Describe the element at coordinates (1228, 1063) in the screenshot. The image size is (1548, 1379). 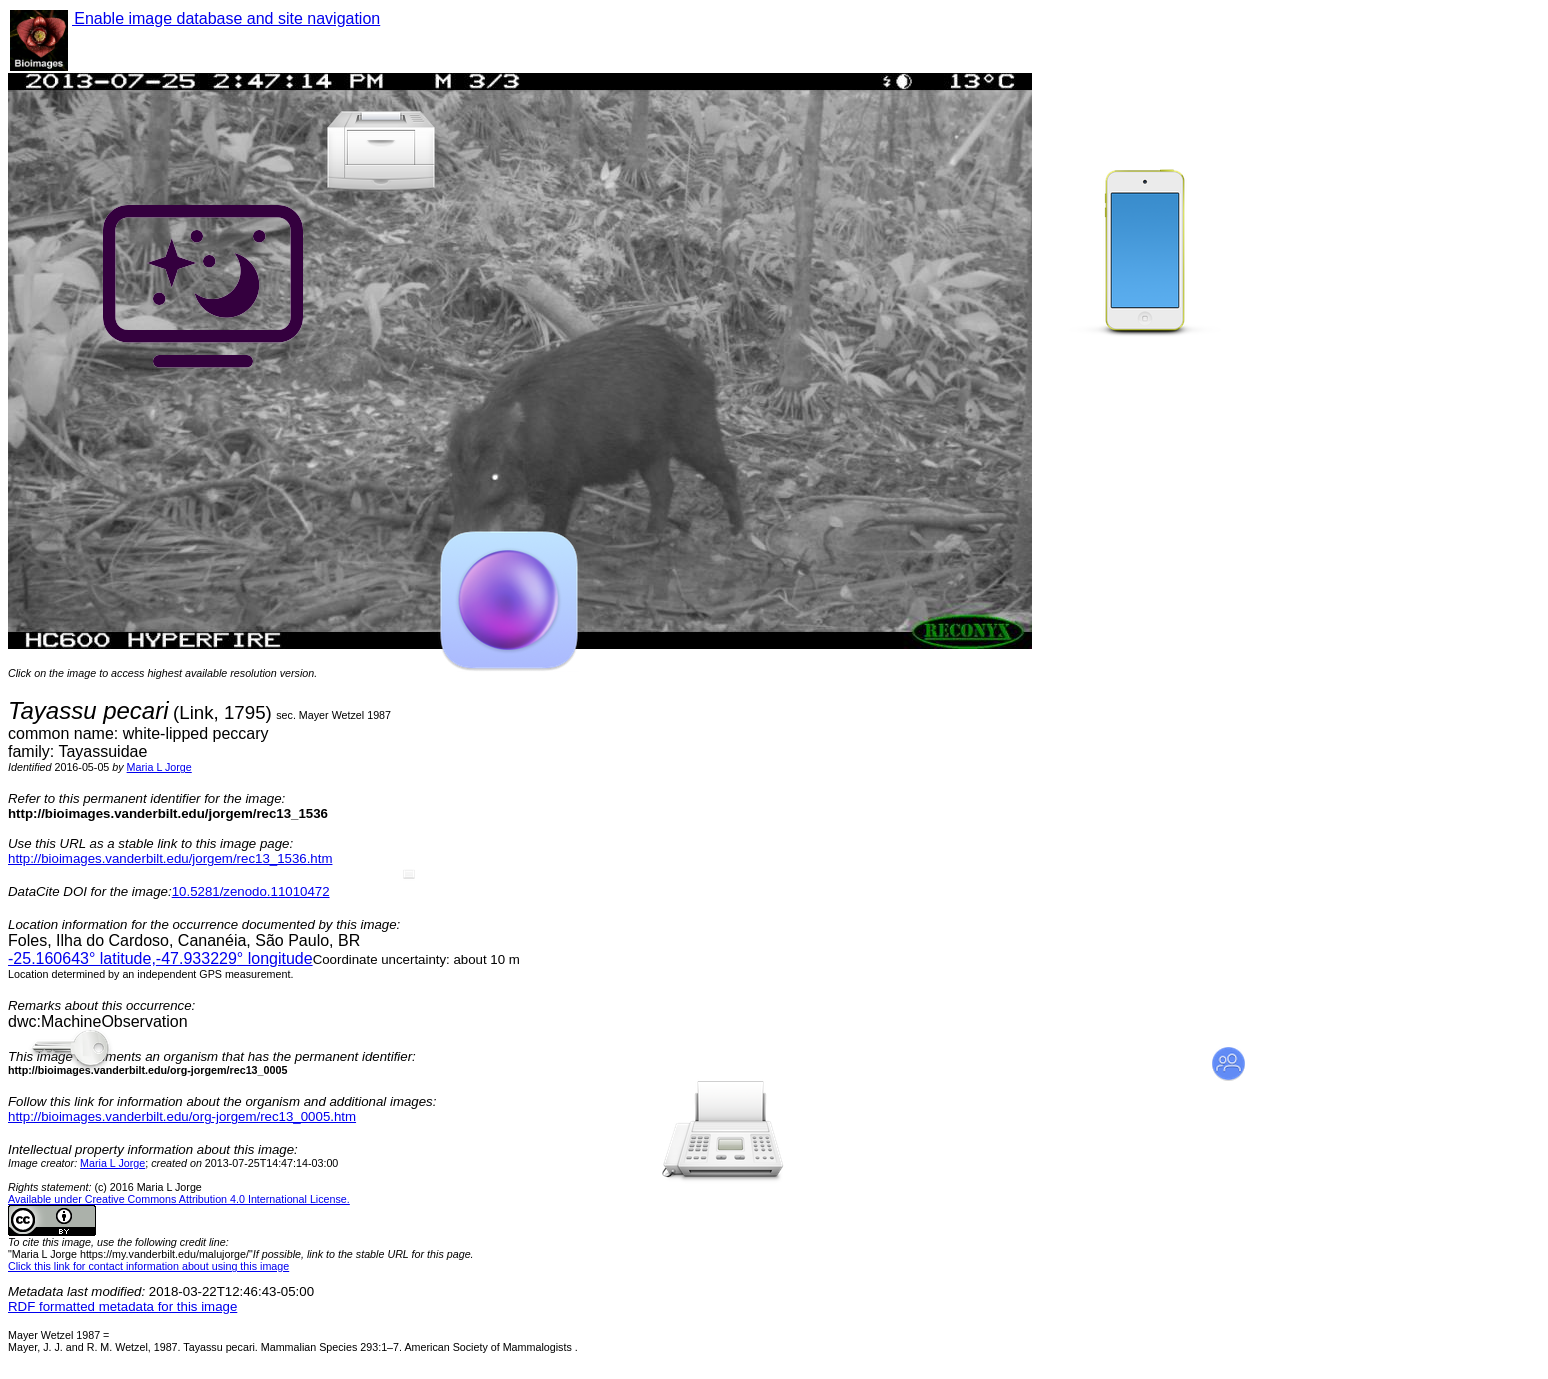
I see `manage user accounts and settings` at that location.